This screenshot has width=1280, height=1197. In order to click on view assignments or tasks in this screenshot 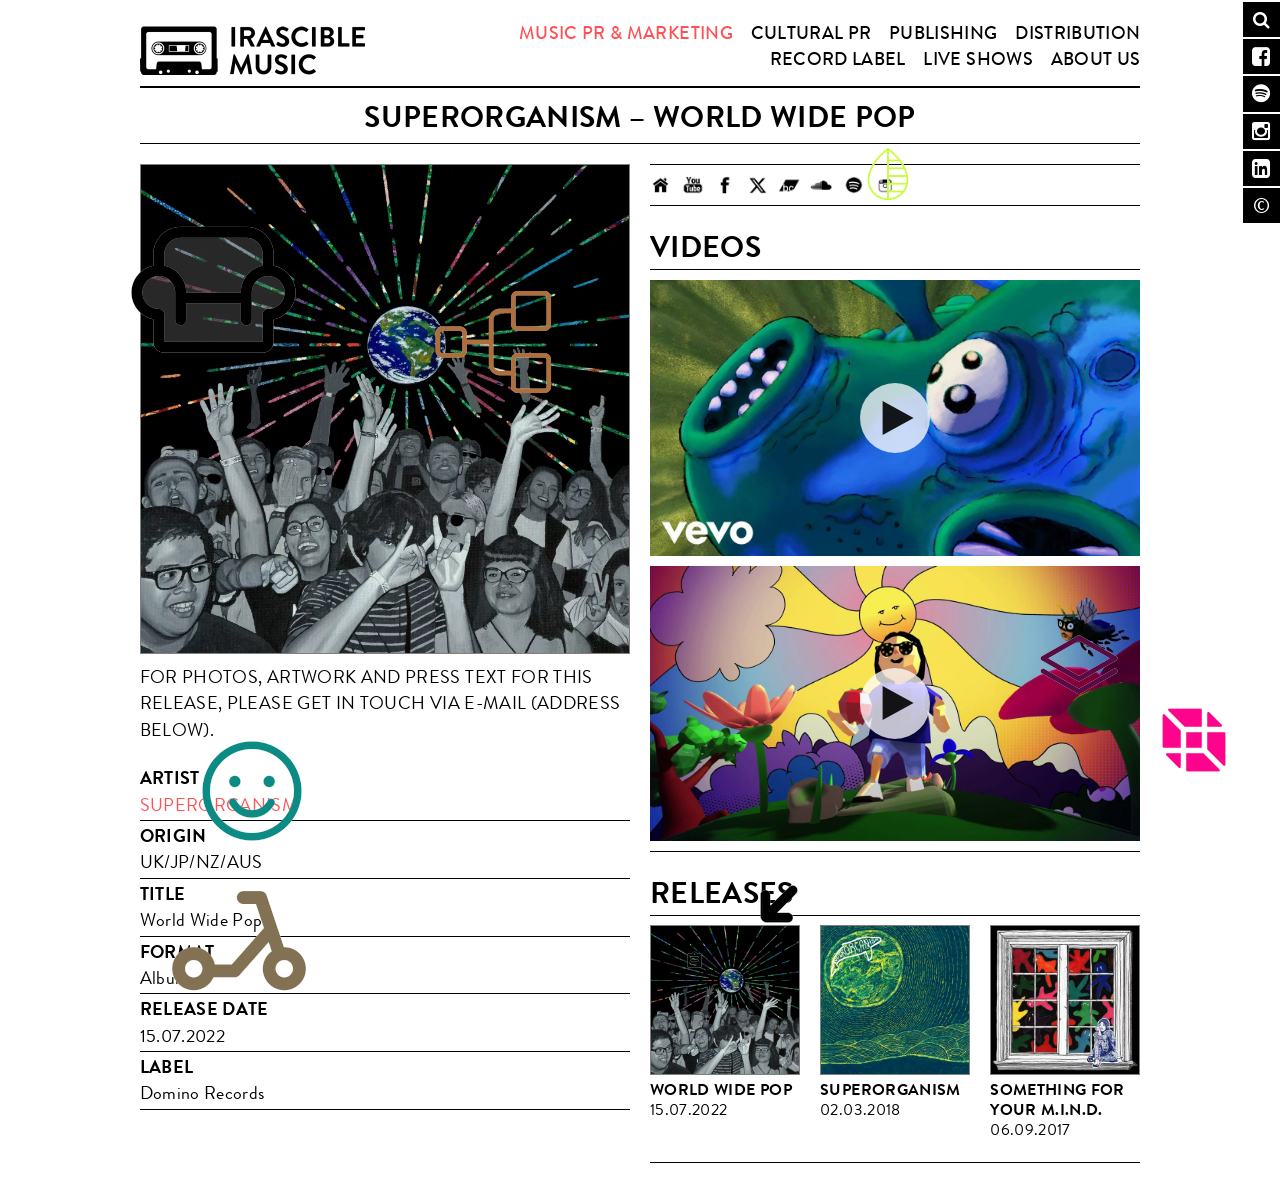, I will do `click(694, 960)`.